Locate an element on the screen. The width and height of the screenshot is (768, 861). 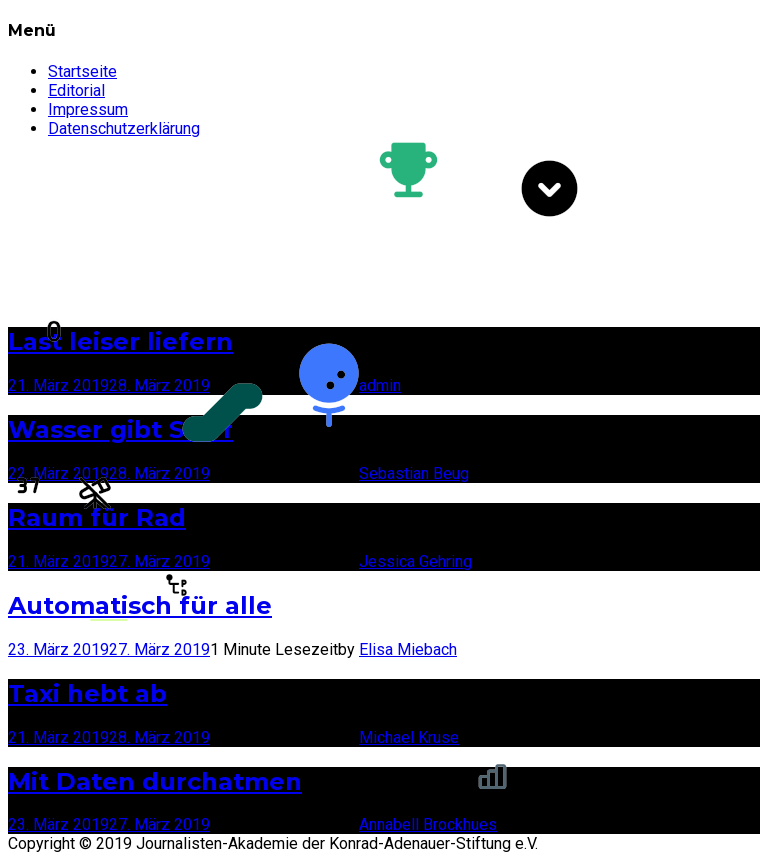
select automatic transmission mode is located at coordinates (177, 585).